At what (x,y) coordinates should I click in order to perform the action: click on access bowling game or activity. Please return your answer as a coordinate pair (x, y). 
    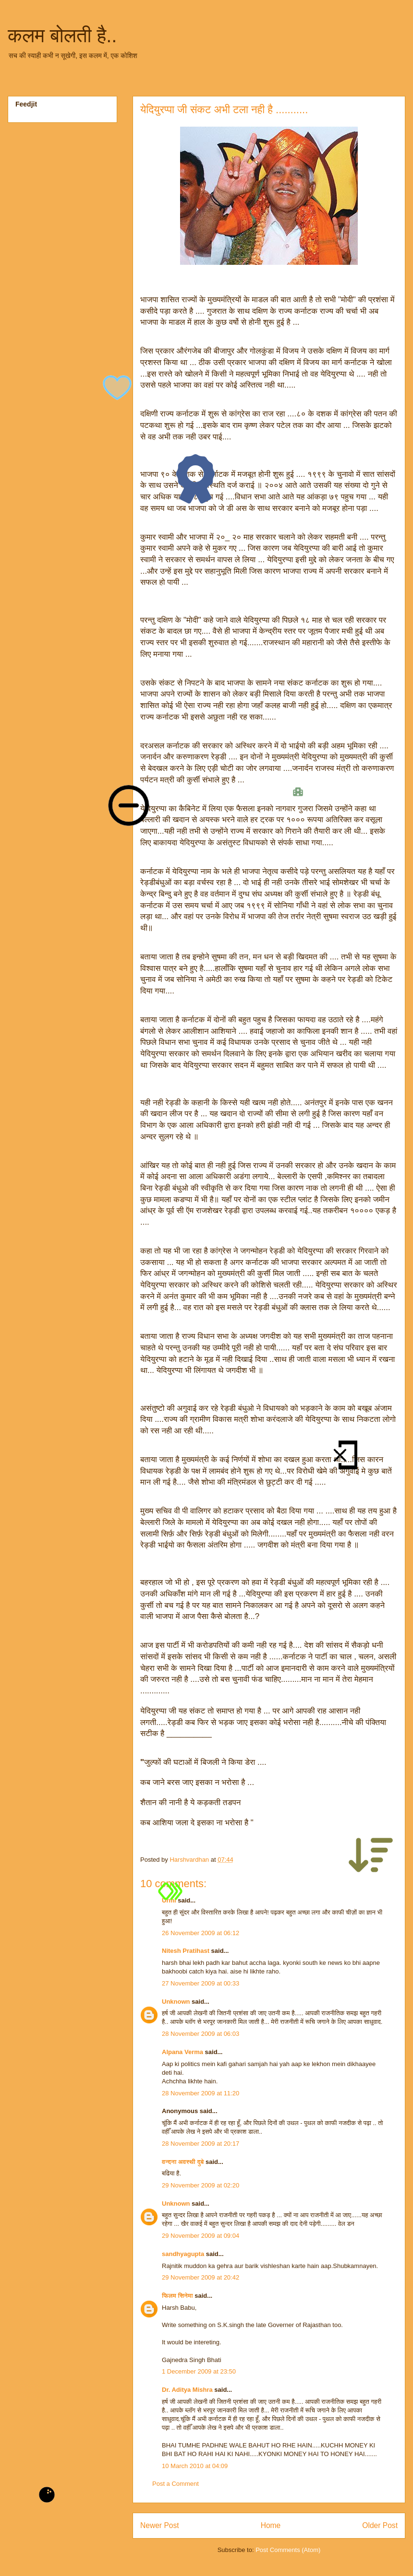
    Looking at the image, I should click on (47, 2494).